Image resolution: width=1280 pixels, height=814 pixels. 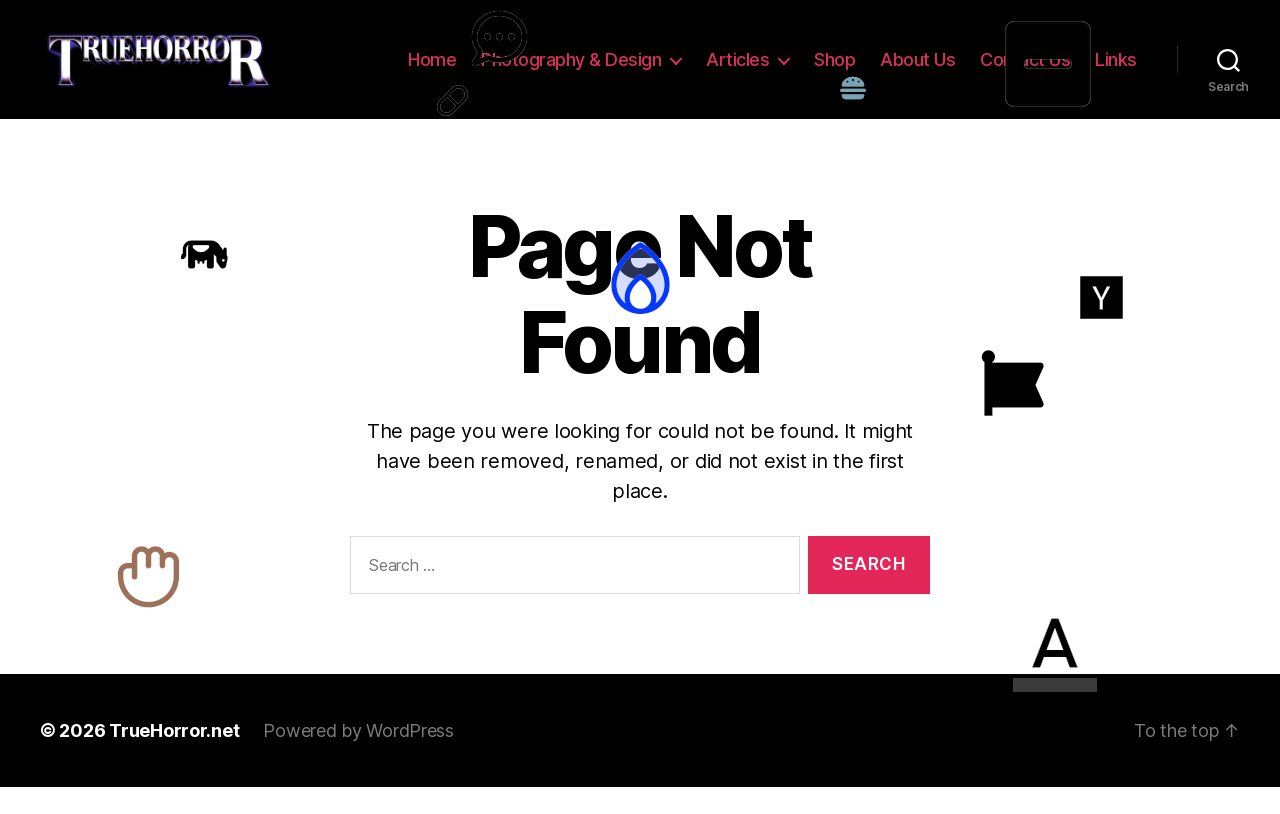 What do you see at coordinates (148, 568) in the screenshot?
I see `drag to reorder or move an item` at bounding box center [148, 568].